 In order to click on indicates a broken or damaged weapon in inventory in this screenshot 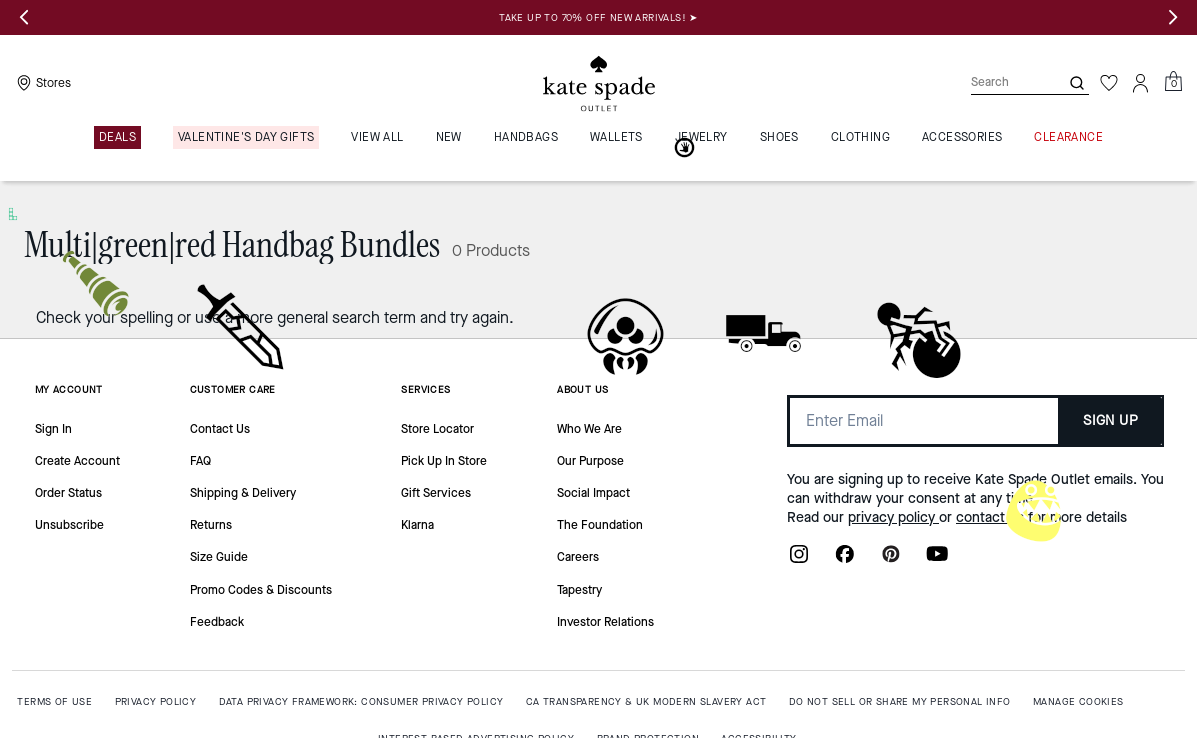, I will do `click(240, 327)`.